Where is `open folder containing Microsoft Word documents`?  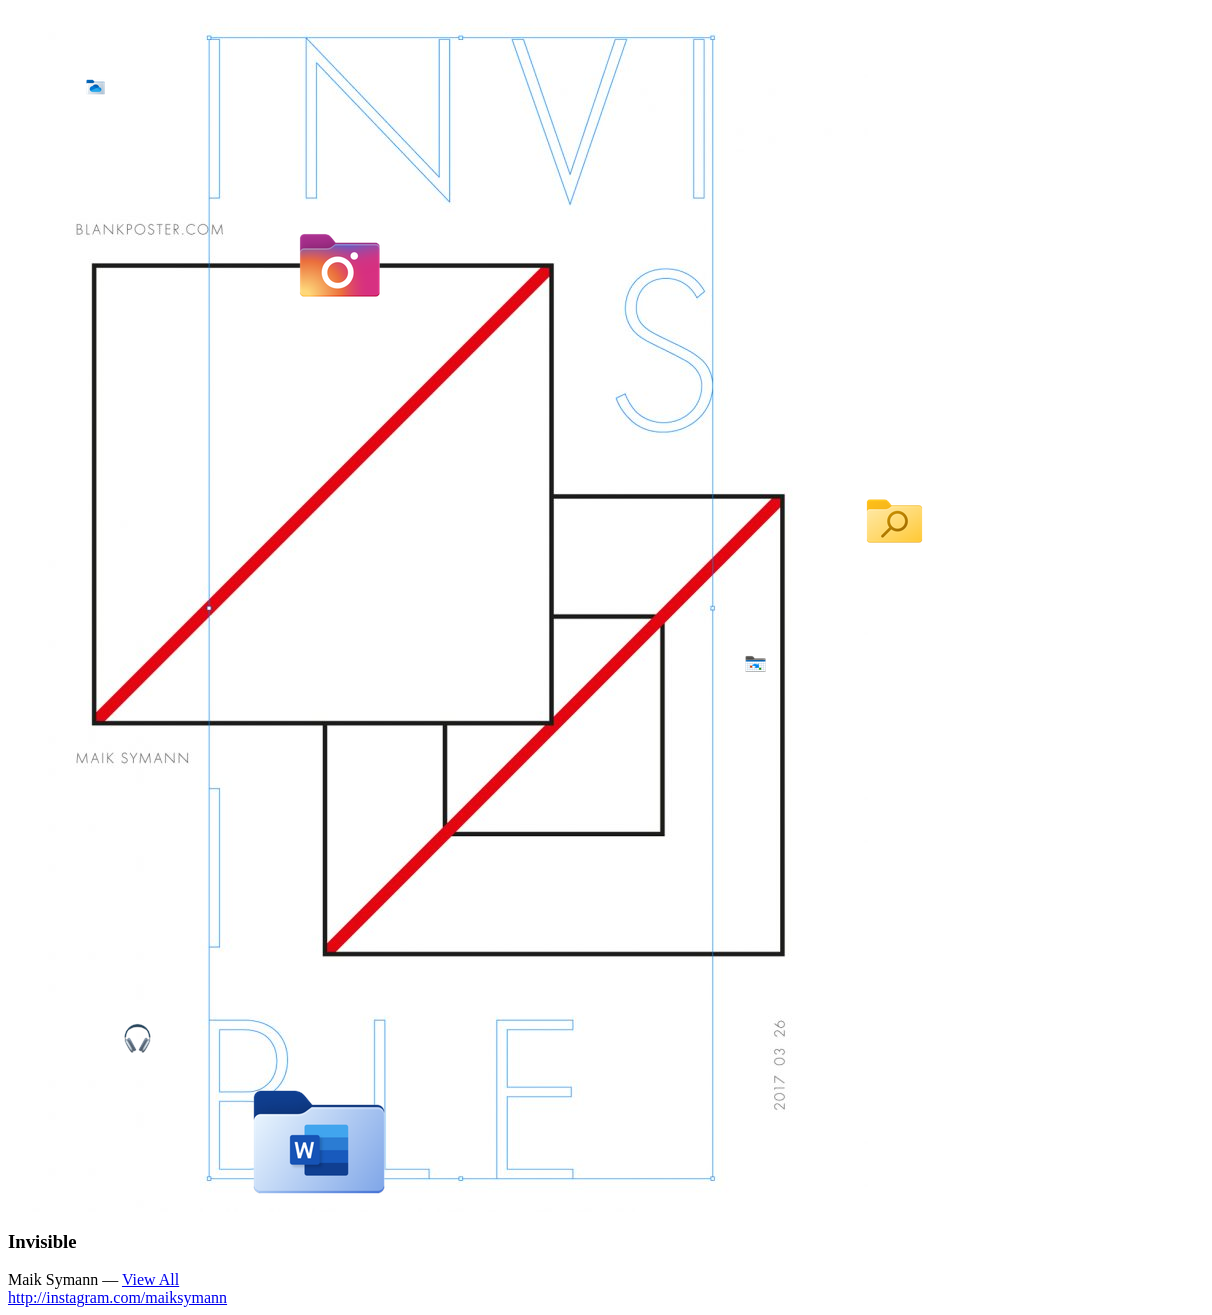
open folder containing Microsoft Word documents is located at coordinates (318, 1145).